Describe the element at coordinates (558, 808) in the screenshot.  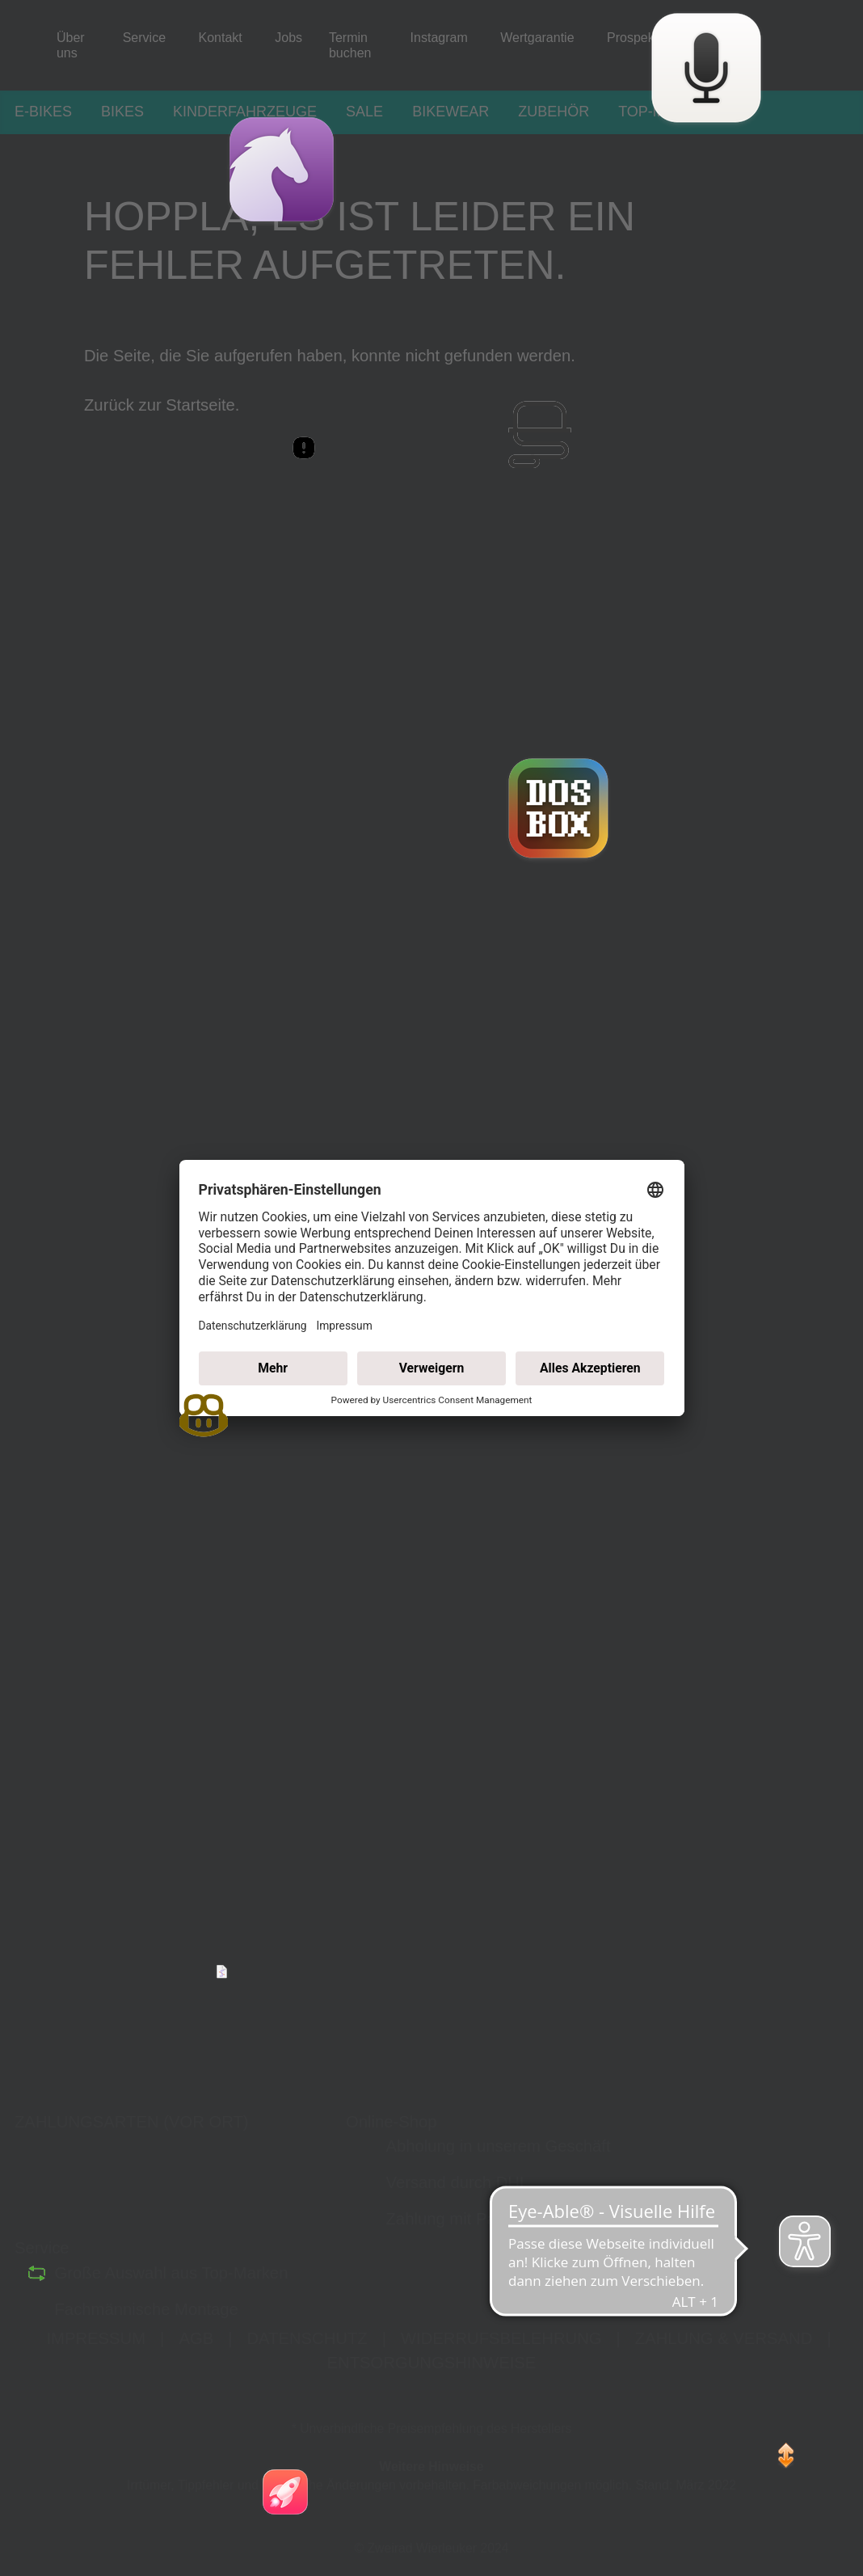
I see `launch DOSBox Staging emulator` at that location.